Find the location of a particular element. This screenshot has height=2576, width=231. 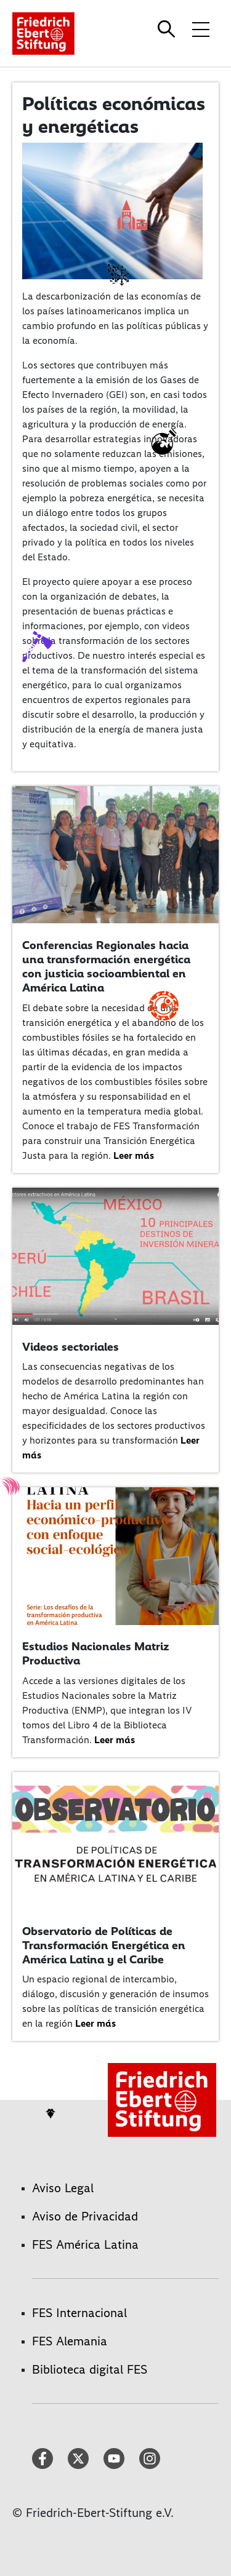

use a fire potion or consumable item is located at coordinates (164, 442).